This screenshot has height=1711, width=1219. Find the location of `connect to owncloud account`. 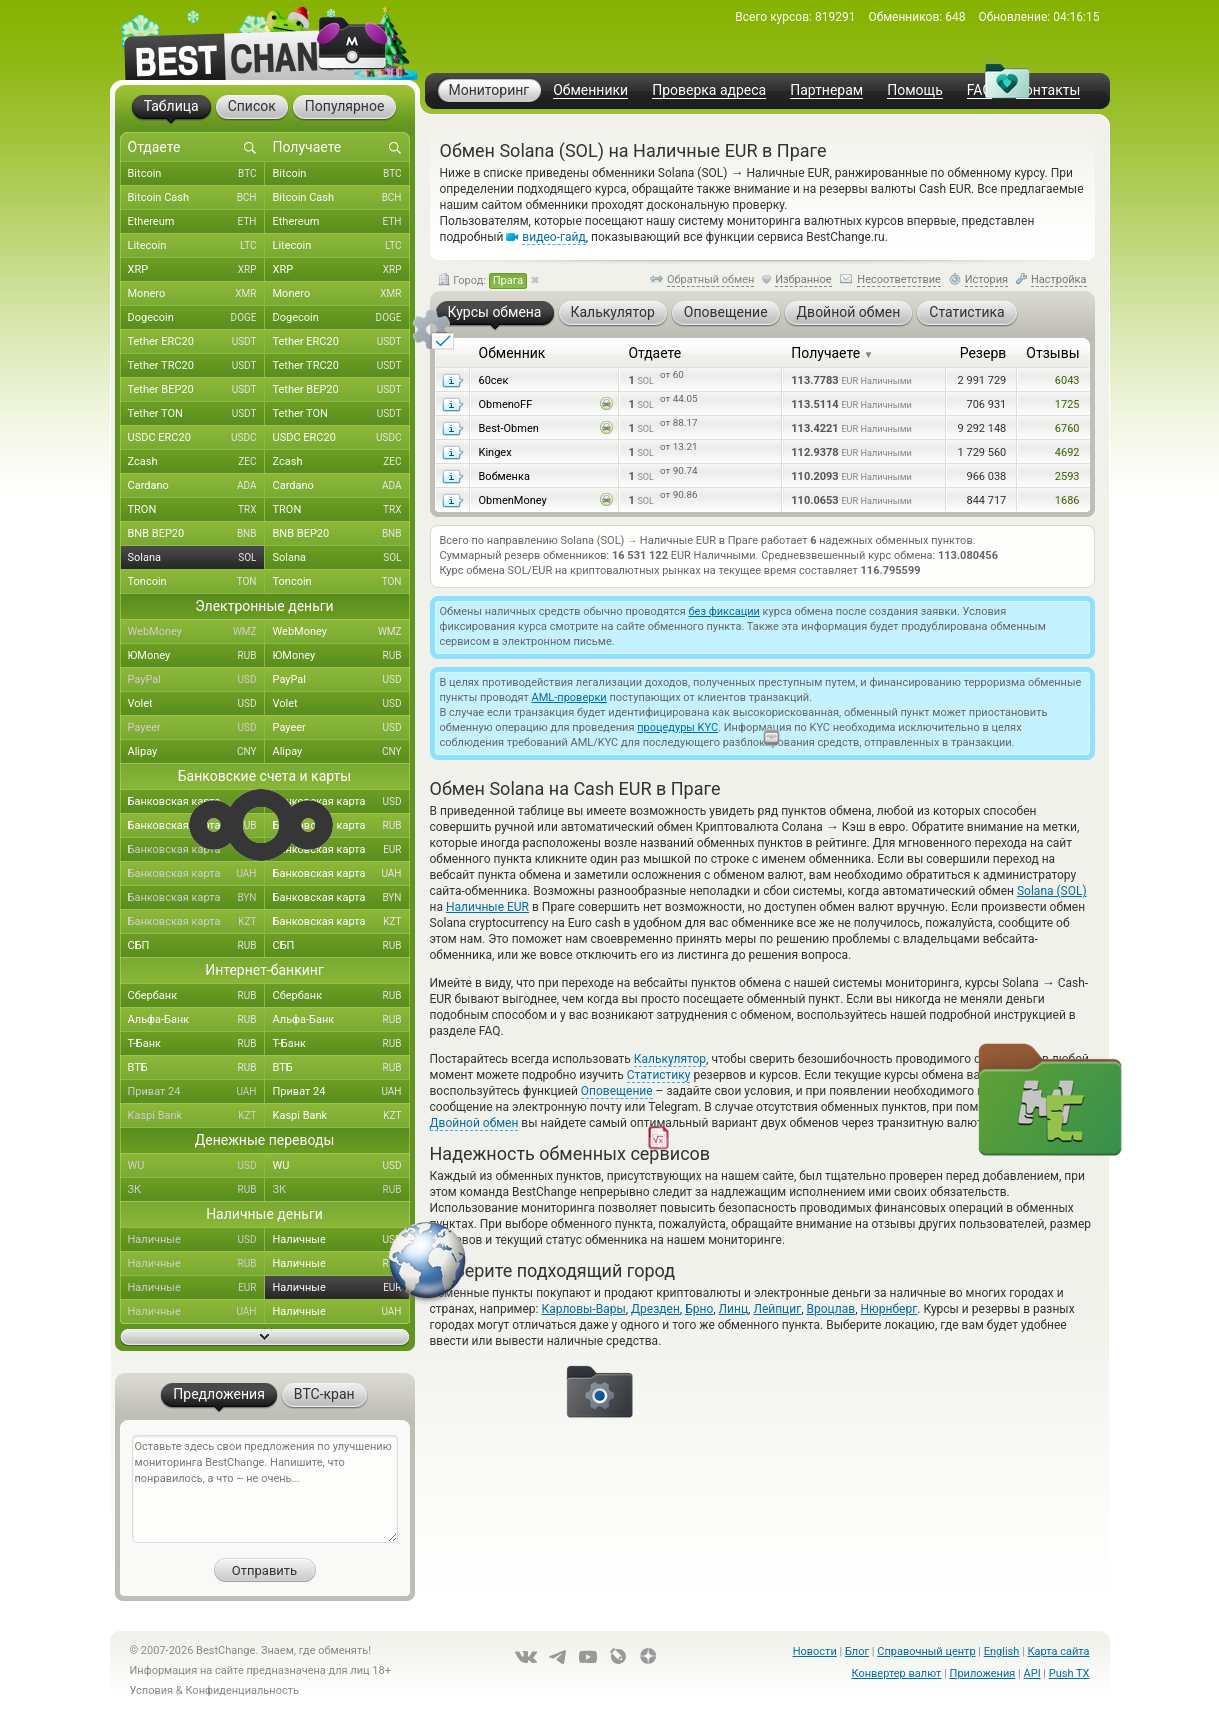

connect to owncloud account is located at coordinates (261, 825).